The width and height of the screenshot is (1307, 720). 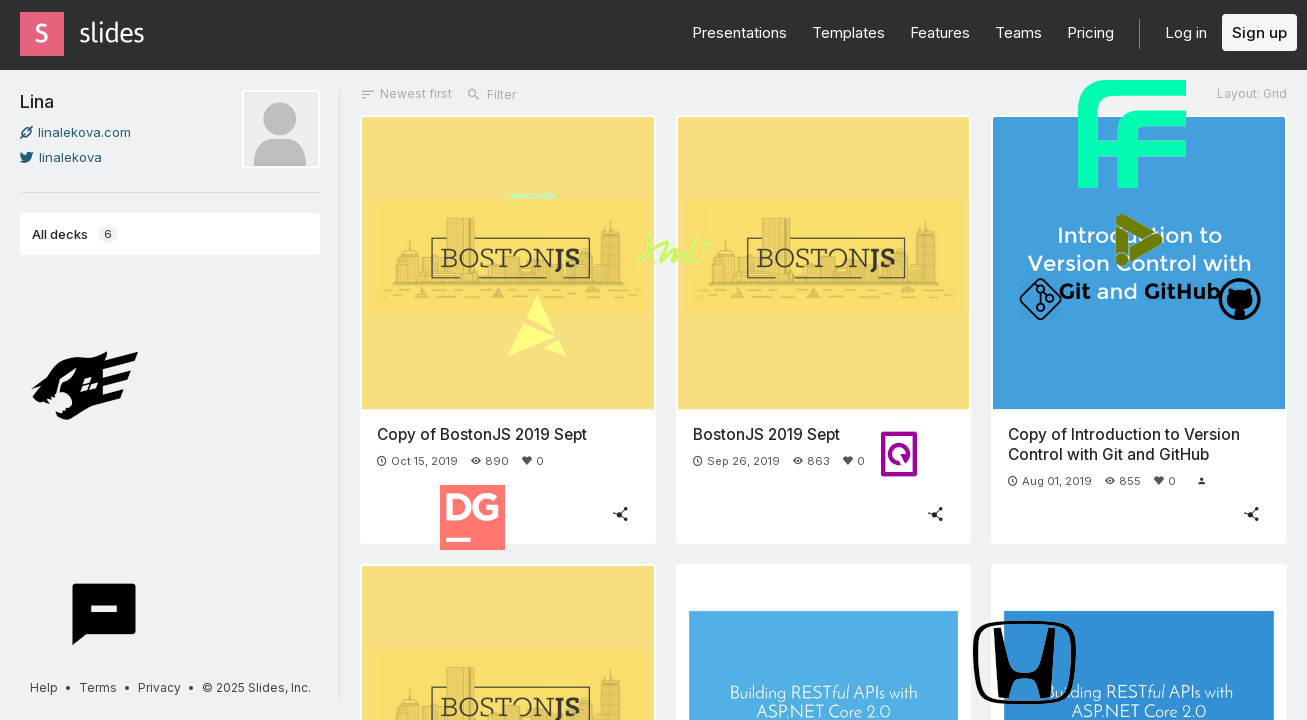 I want to click on mercedes-amg brand logo, so click(x=532, y=196).